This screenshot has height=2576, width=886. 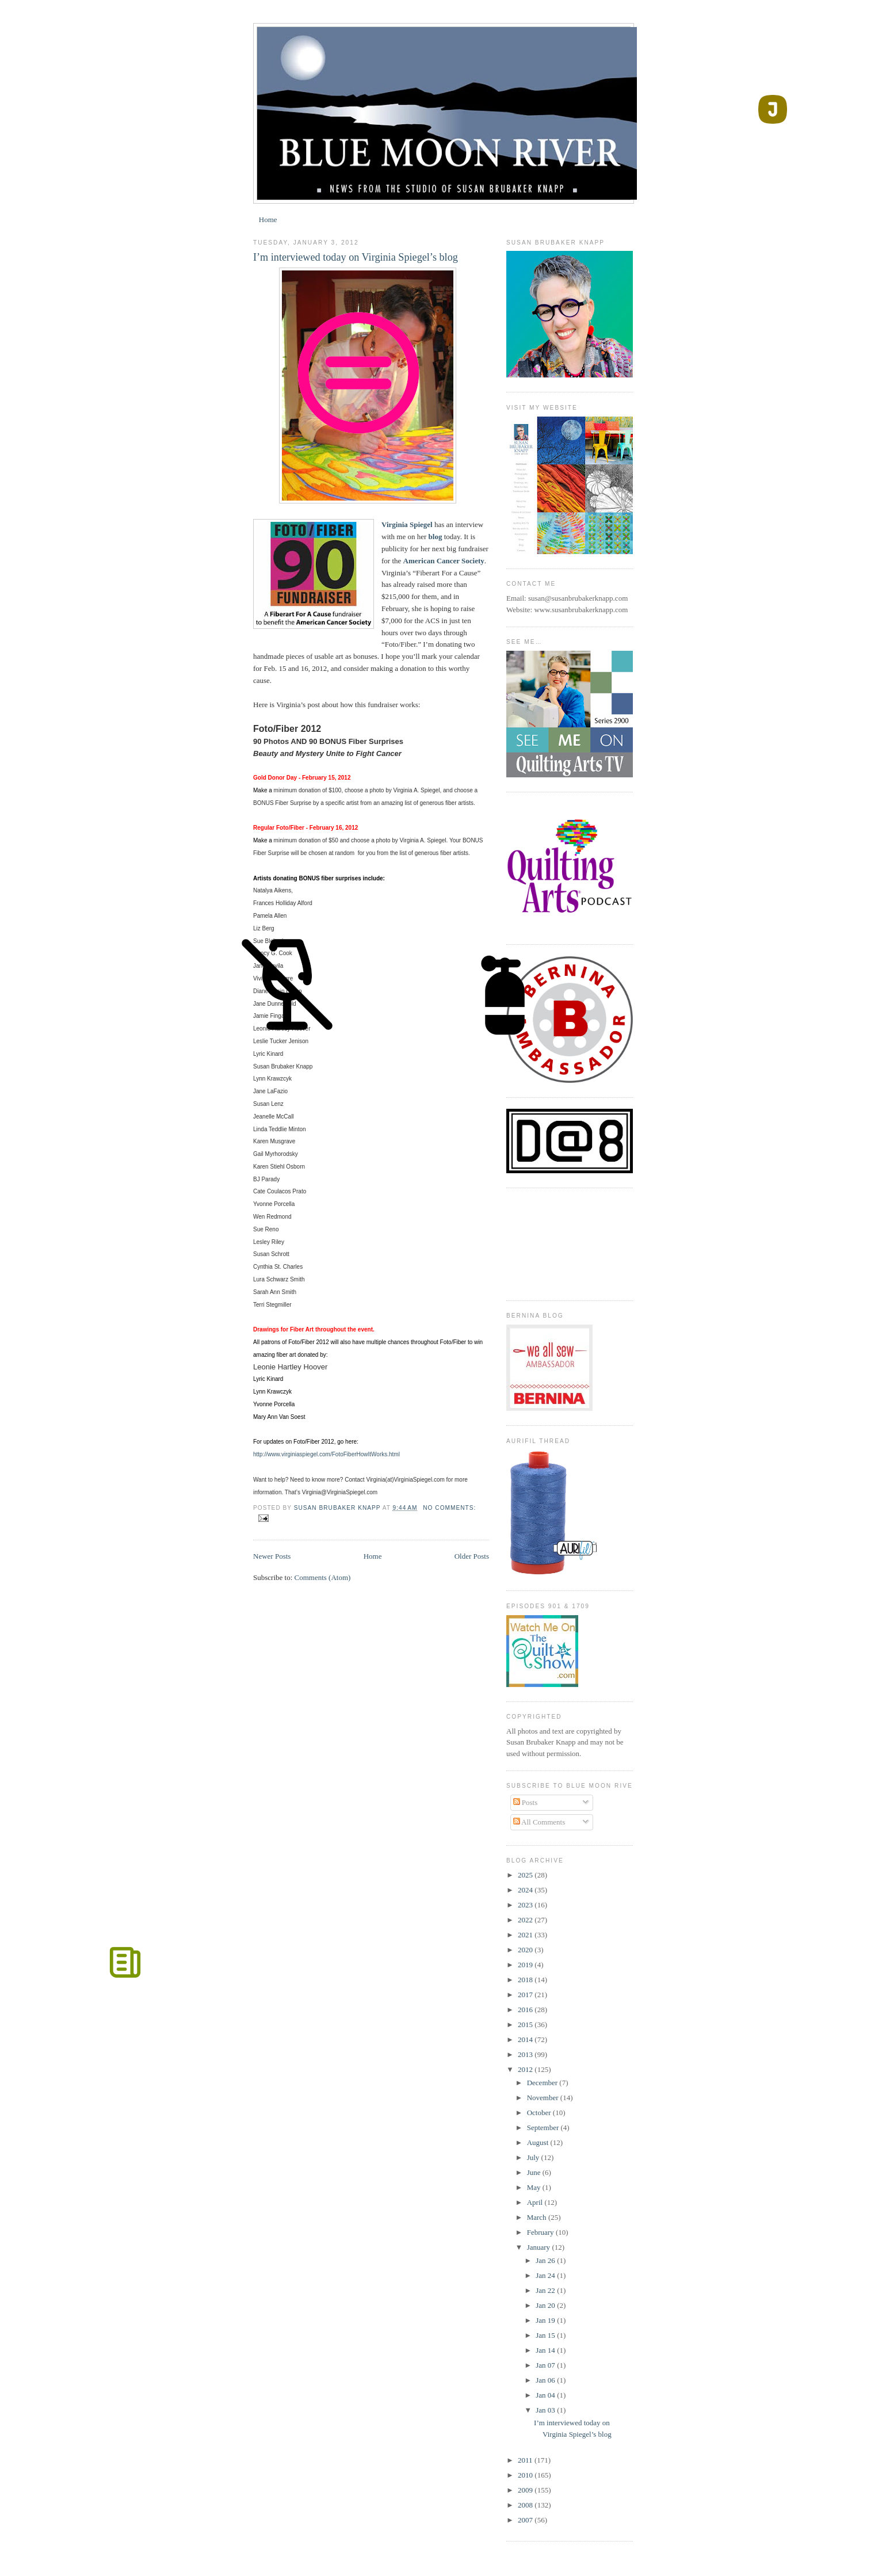 I want to click on view news articles or updates, so click(x=125, y=1962).